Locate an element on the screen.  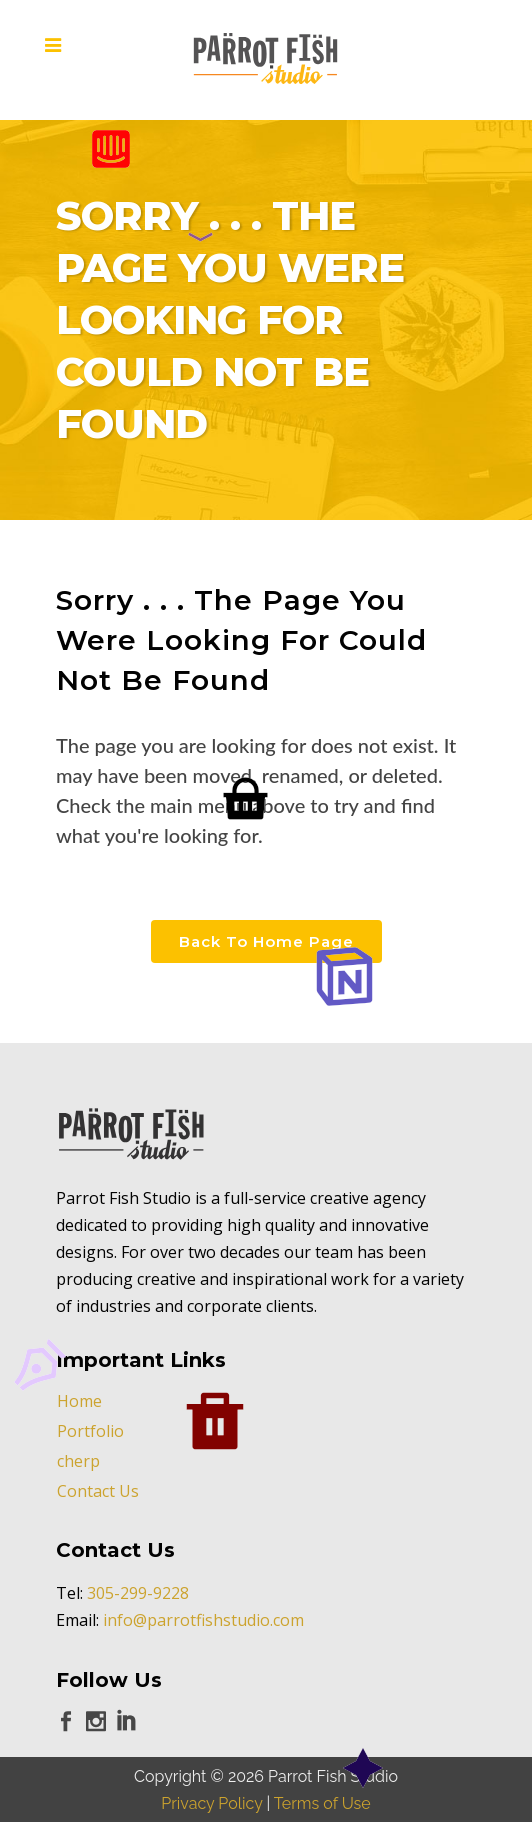
delete selected item is located at coordinates (215, 1421).